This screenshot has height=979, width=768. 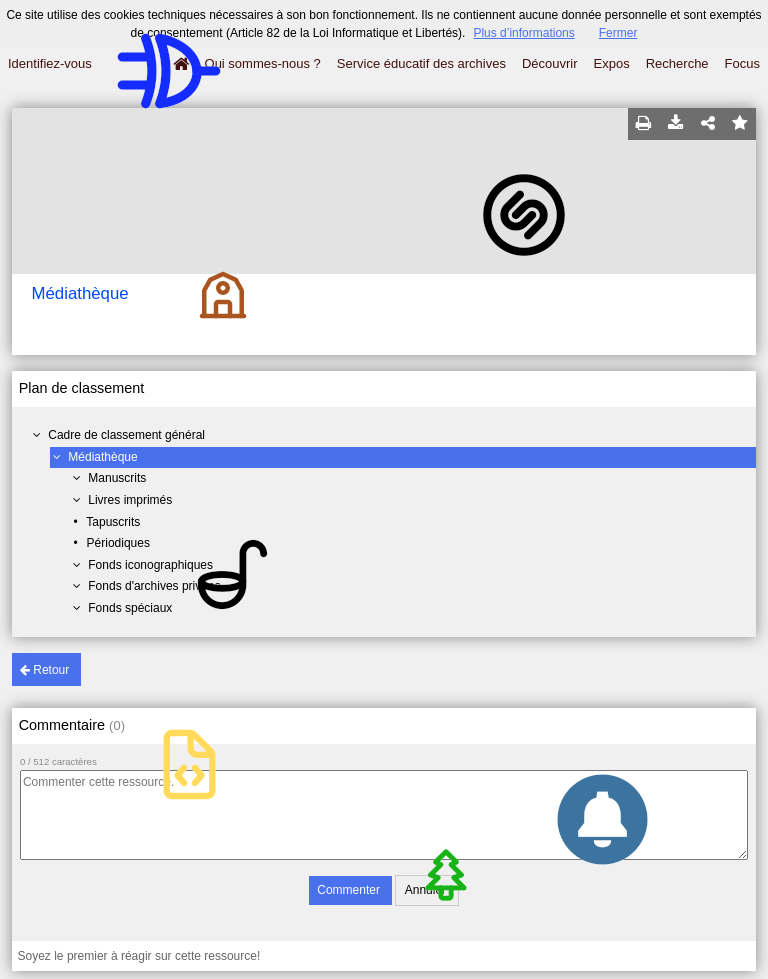 I want to click on view cottage or cabin rental listings, so click(x=223, y=295).